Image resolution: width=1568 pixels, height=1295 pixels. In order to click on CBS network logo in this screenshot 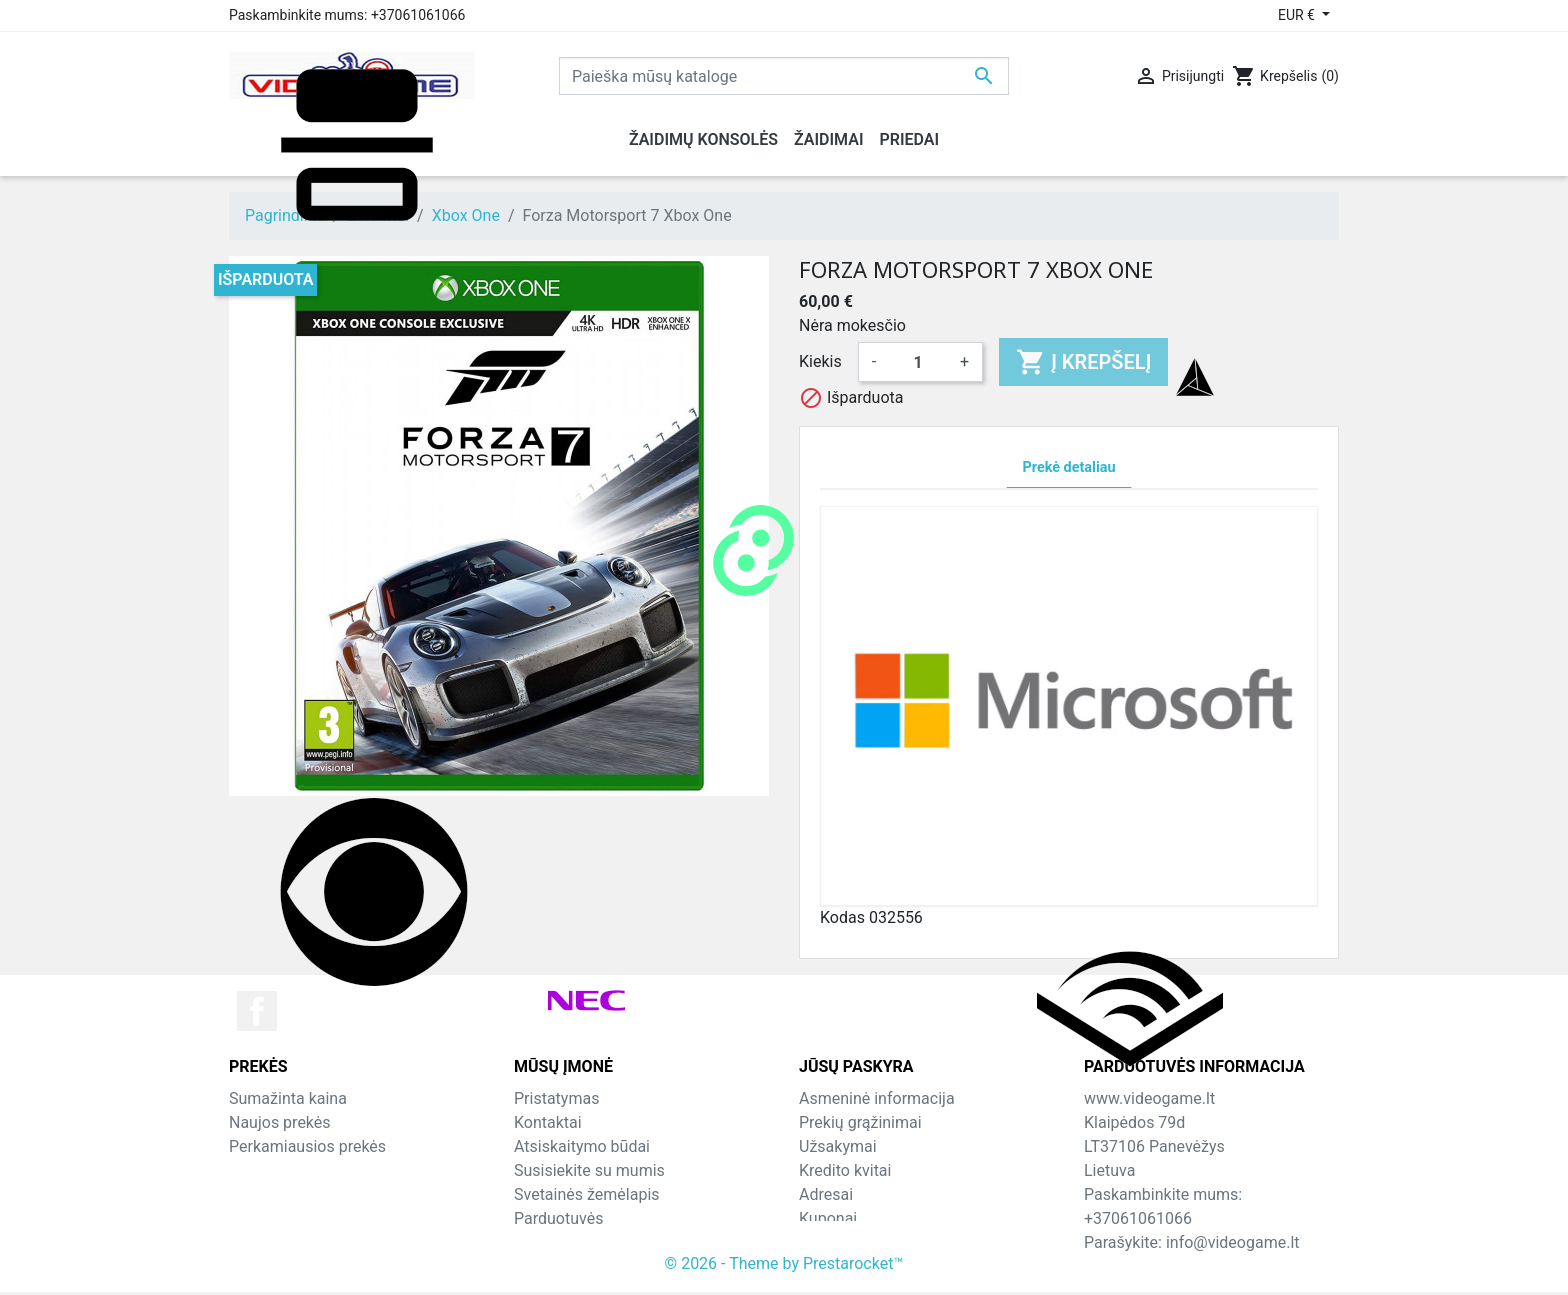, I will do `click(374, 892)`.